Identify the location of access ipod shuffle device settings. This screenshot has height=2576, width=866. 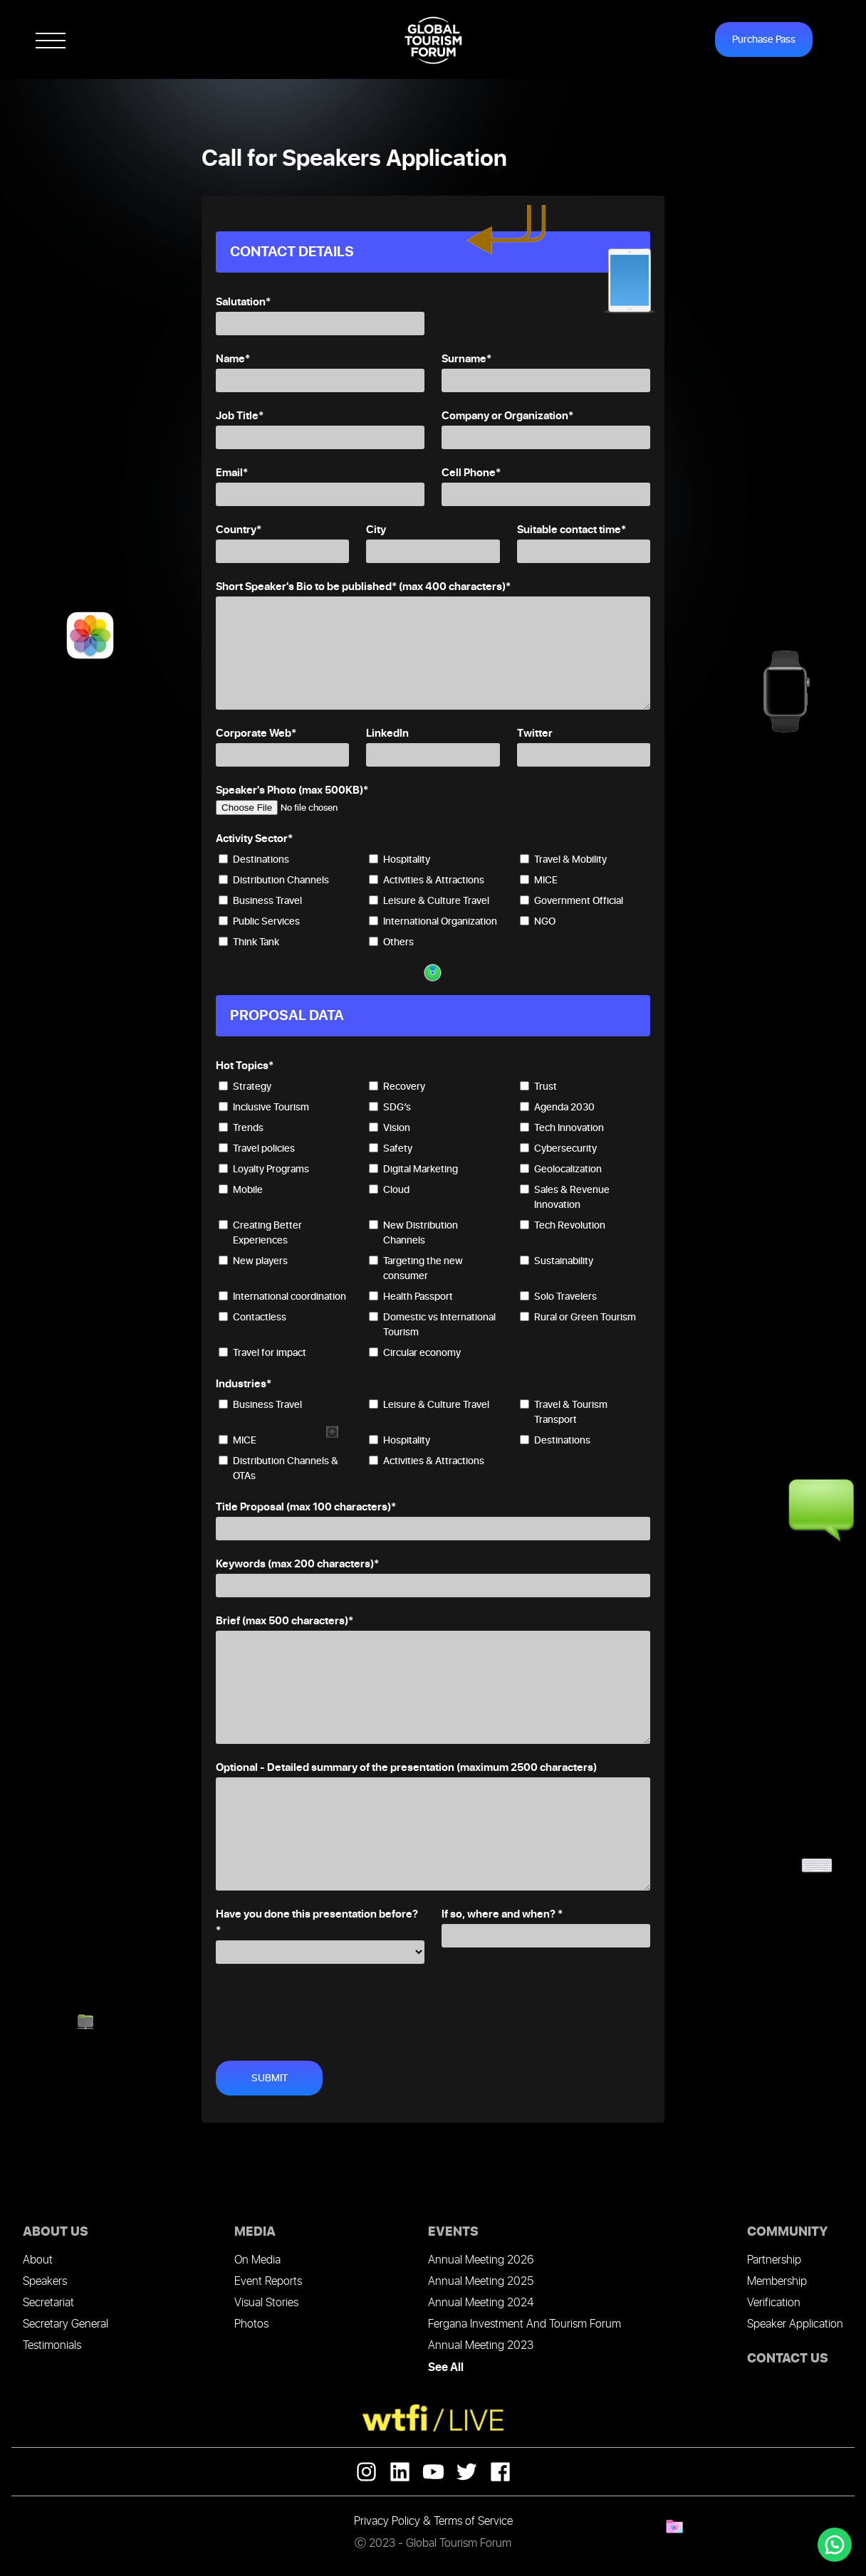
(332, 1431).